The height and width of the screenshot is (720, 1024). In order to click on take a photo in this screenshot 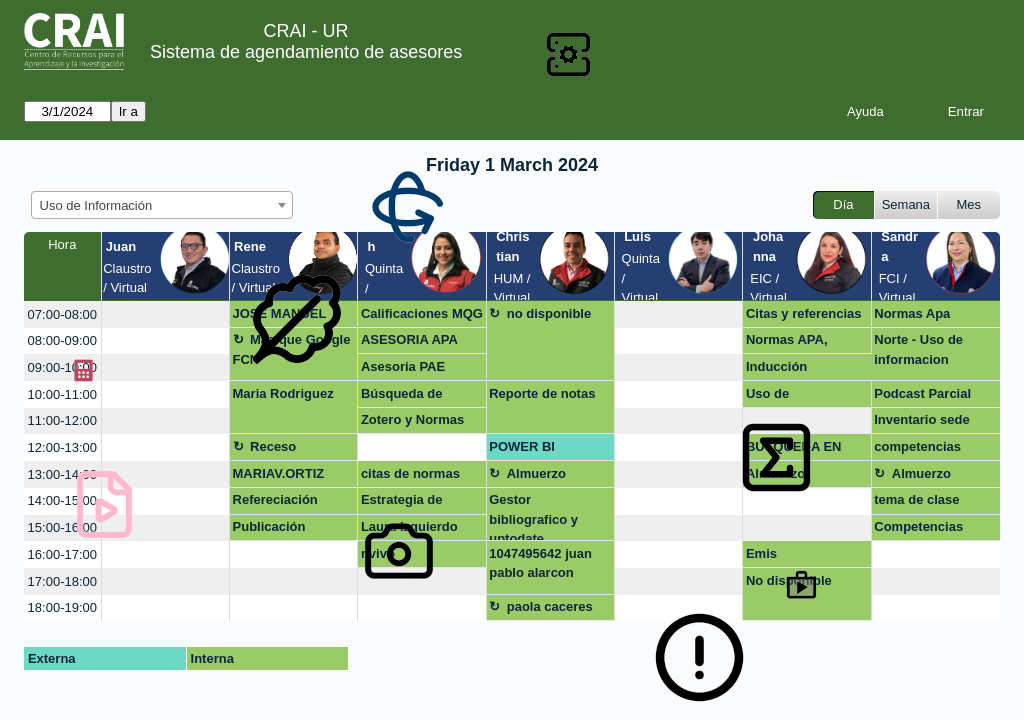, I will do `click(399, 551)`.